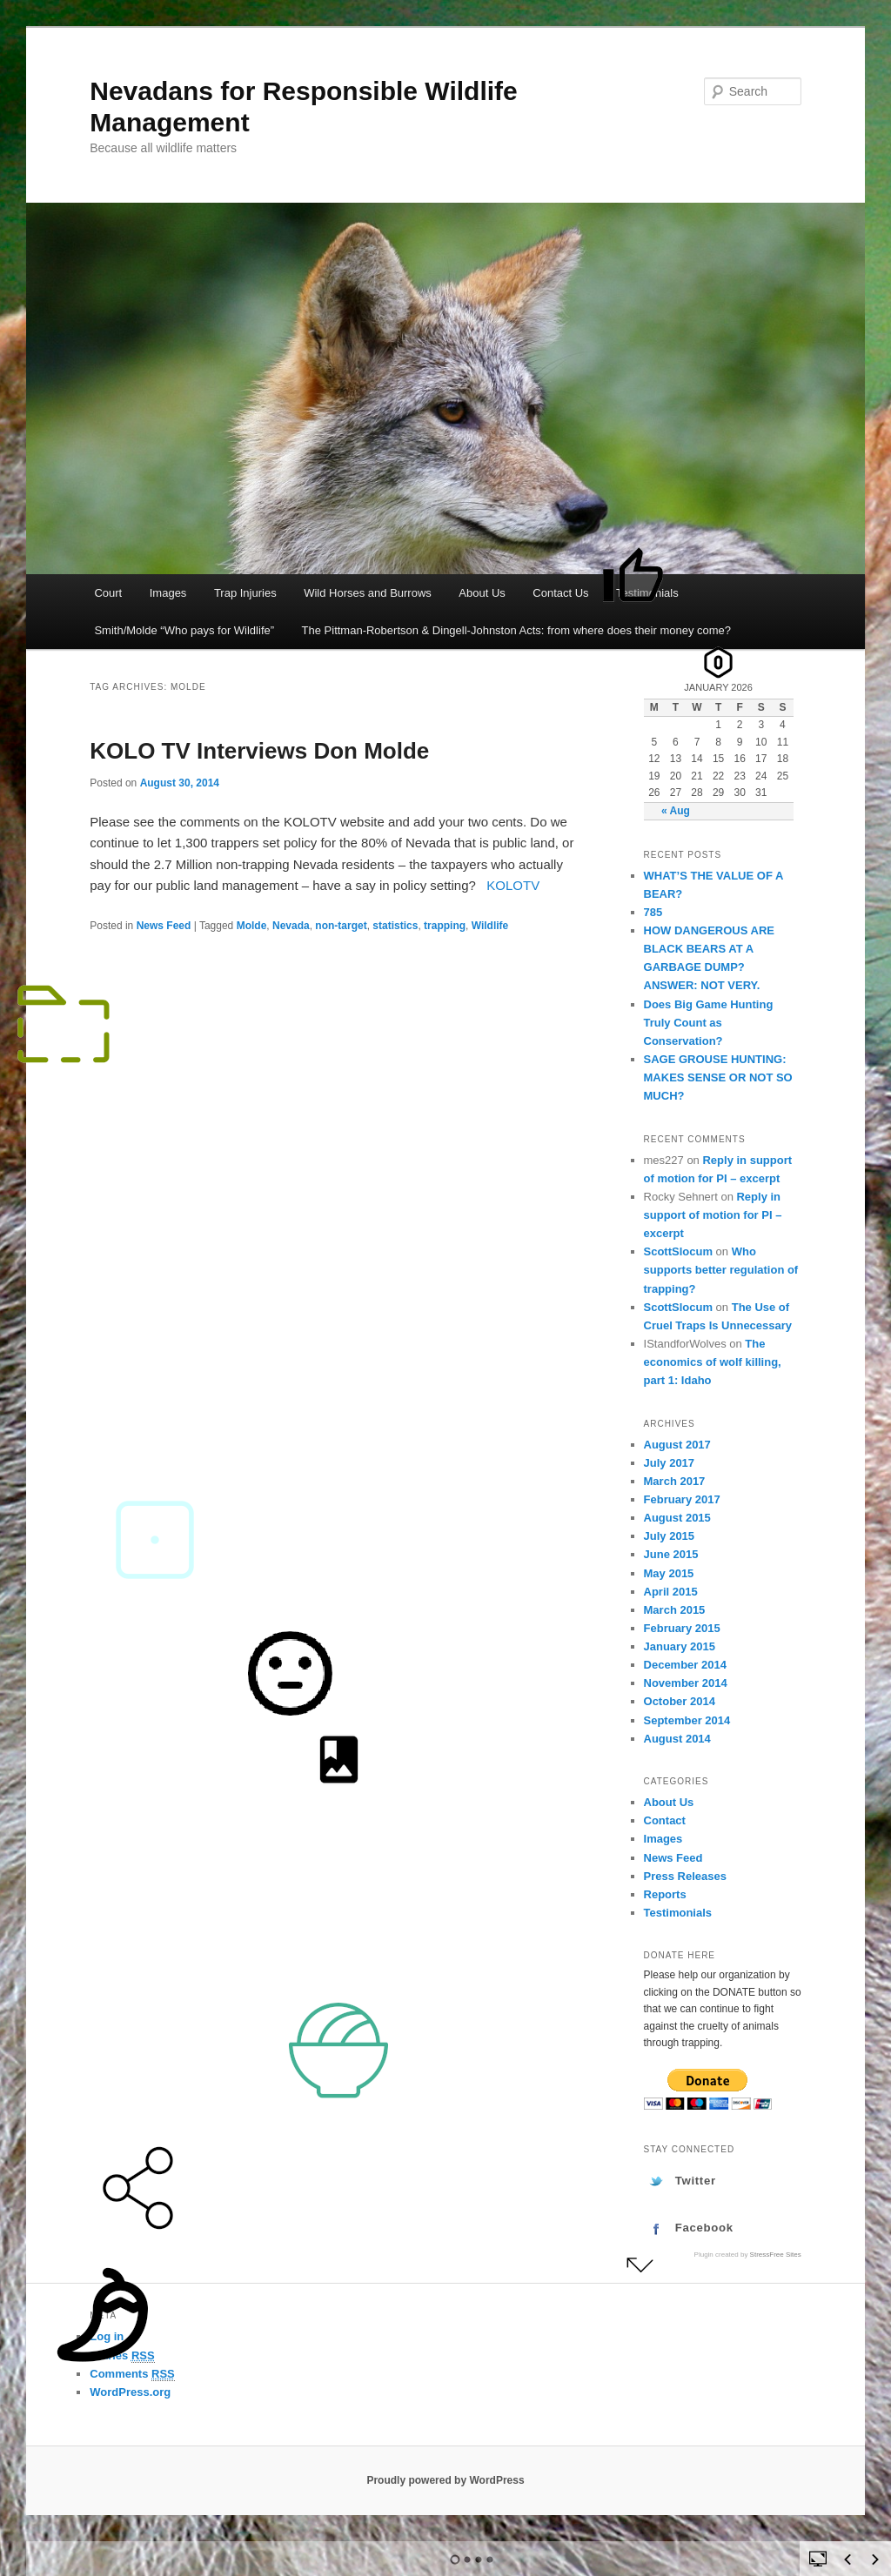 Image resolution: width=891 pixels, height=2576 pixels. Describe the element at coordinates (633, 577) in the screenshot. I see `like or upvote this content` at that location.